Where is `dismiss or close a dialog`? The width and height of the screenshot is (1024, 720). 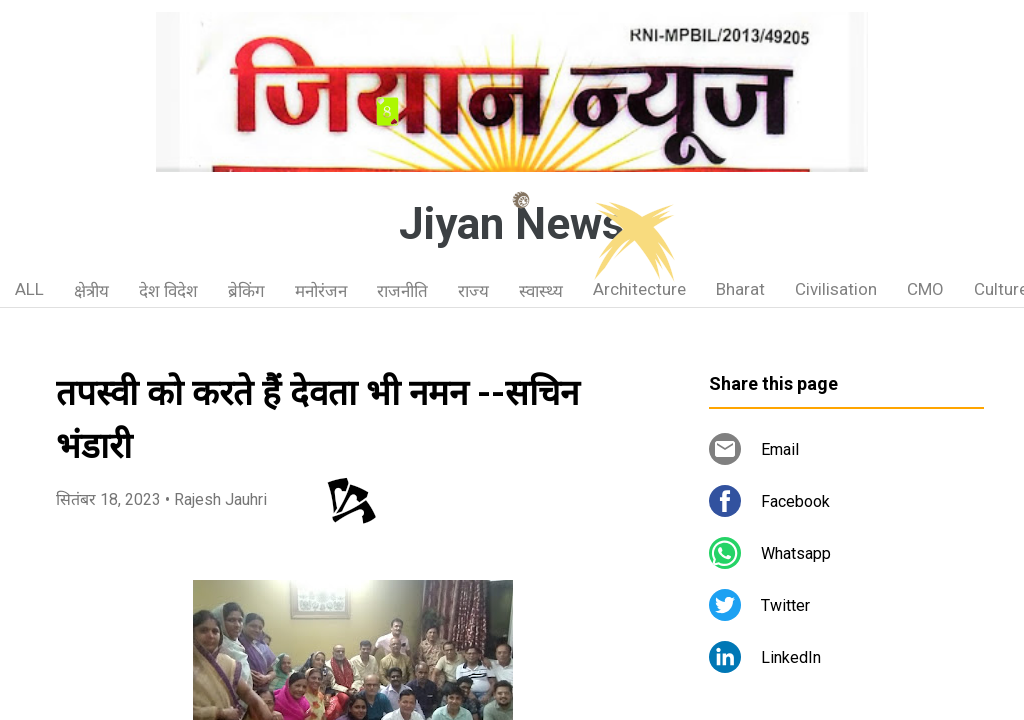 dismiss or close a dialog is located at coordinates (634, 242).